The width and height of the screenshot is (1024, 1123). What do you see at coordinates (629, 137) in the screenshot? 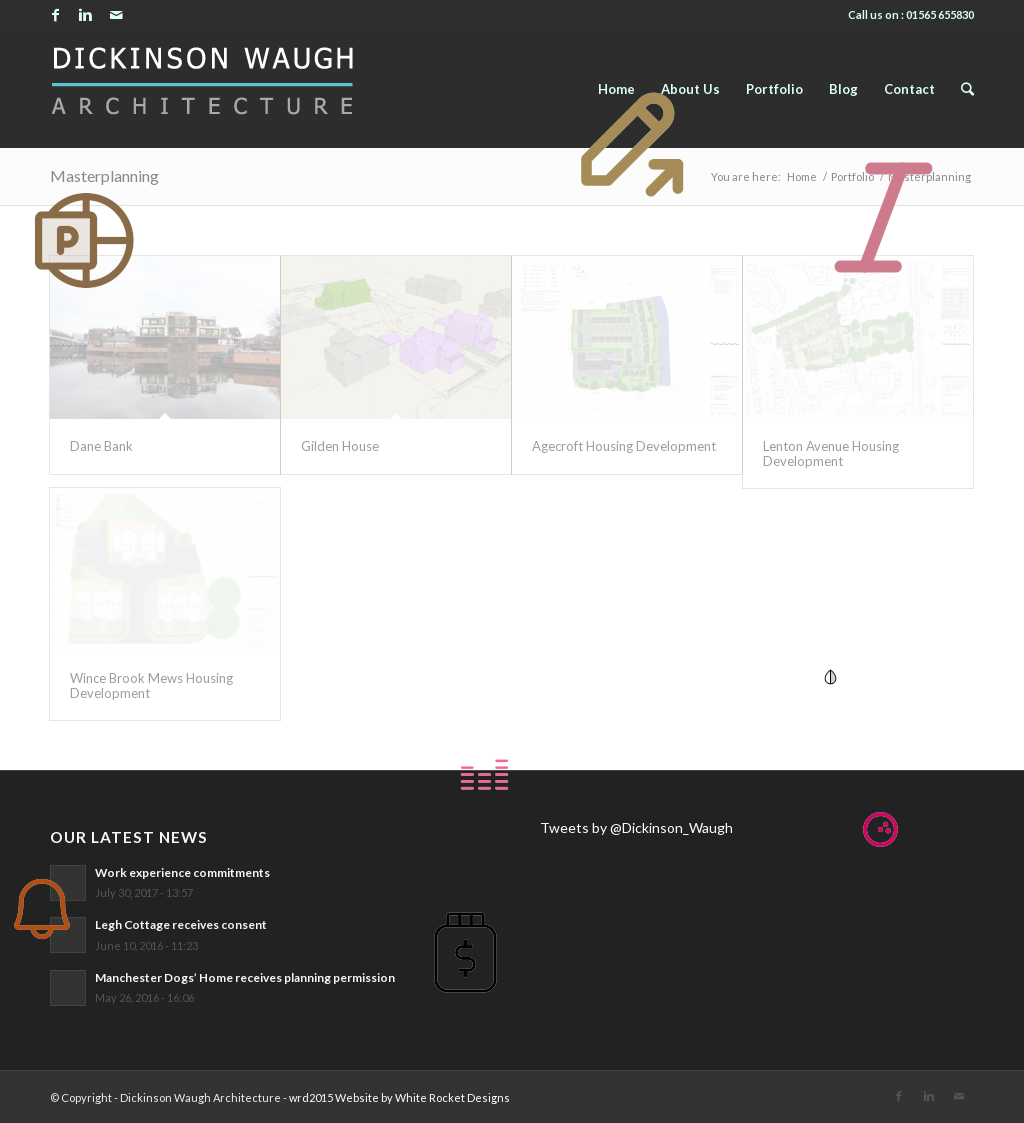
I see `share your edits or annotations` at bounding box center [629, 137].